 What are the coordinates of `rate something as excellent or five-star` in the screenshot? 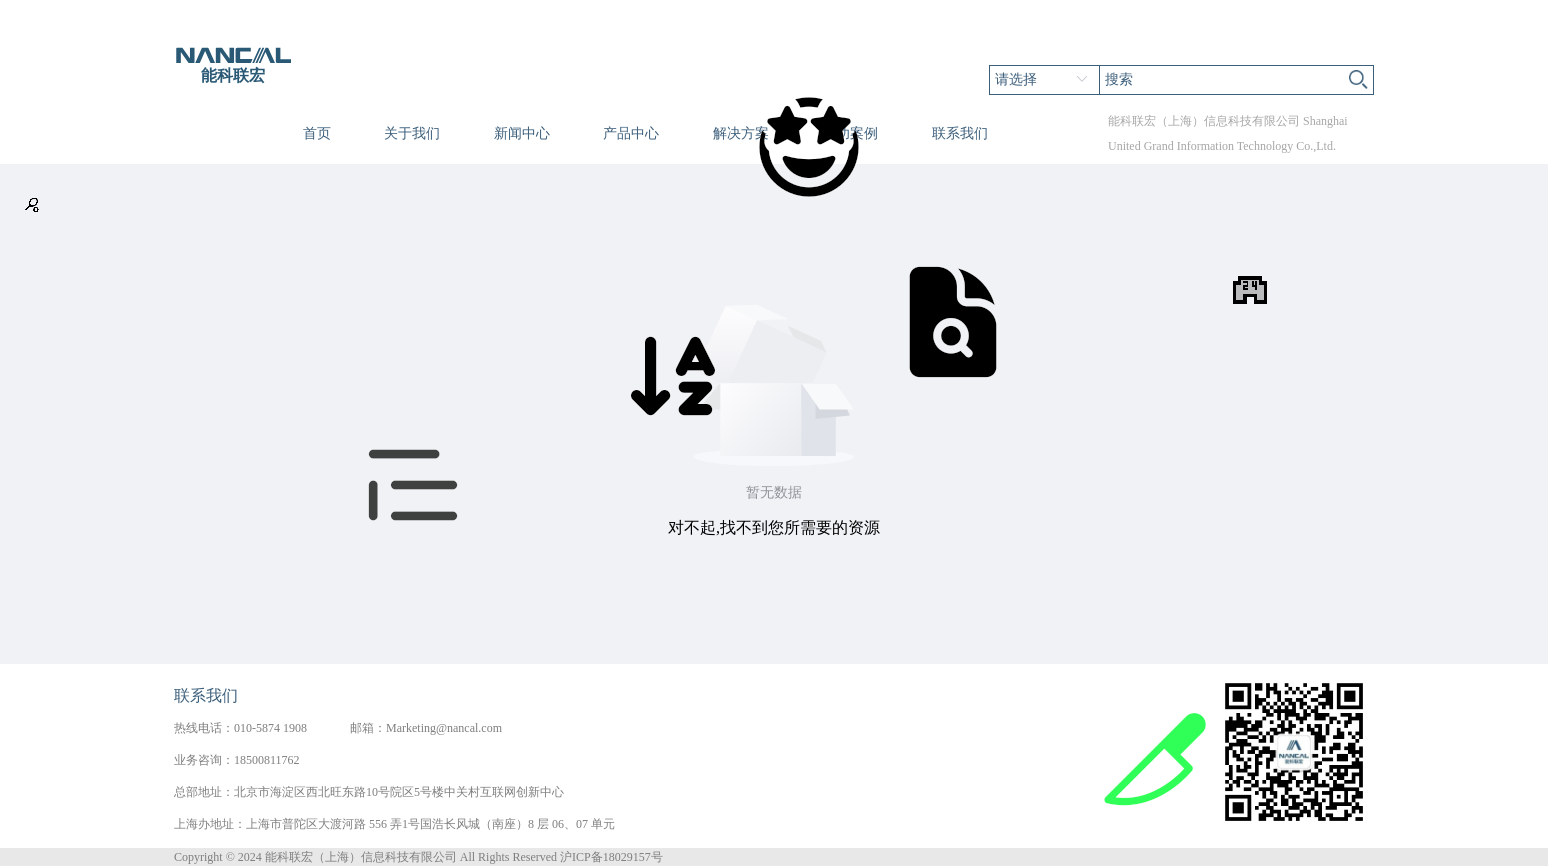 It's located at (809, 147).